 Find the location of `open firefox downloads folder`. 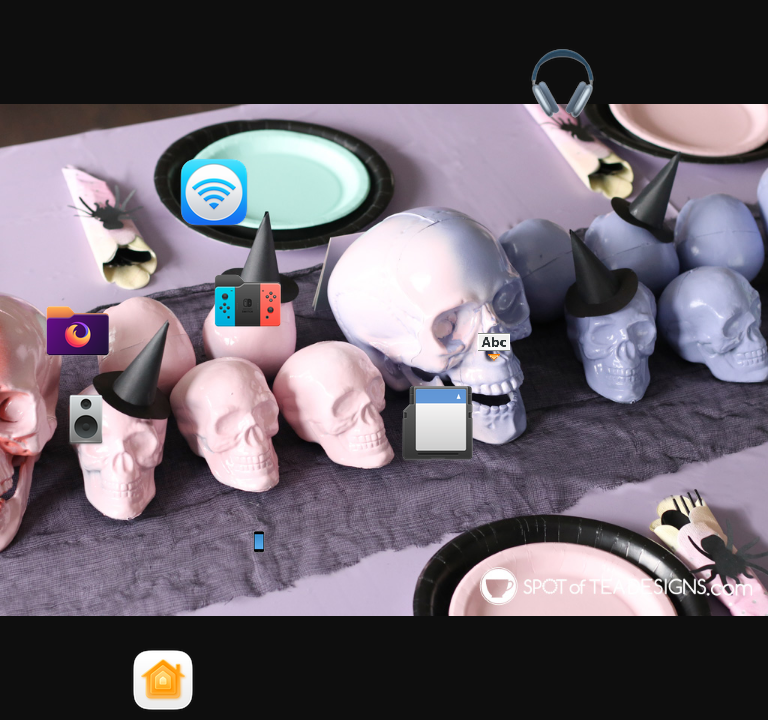

open firefox downloads folder is located at coordinates (77, 332).